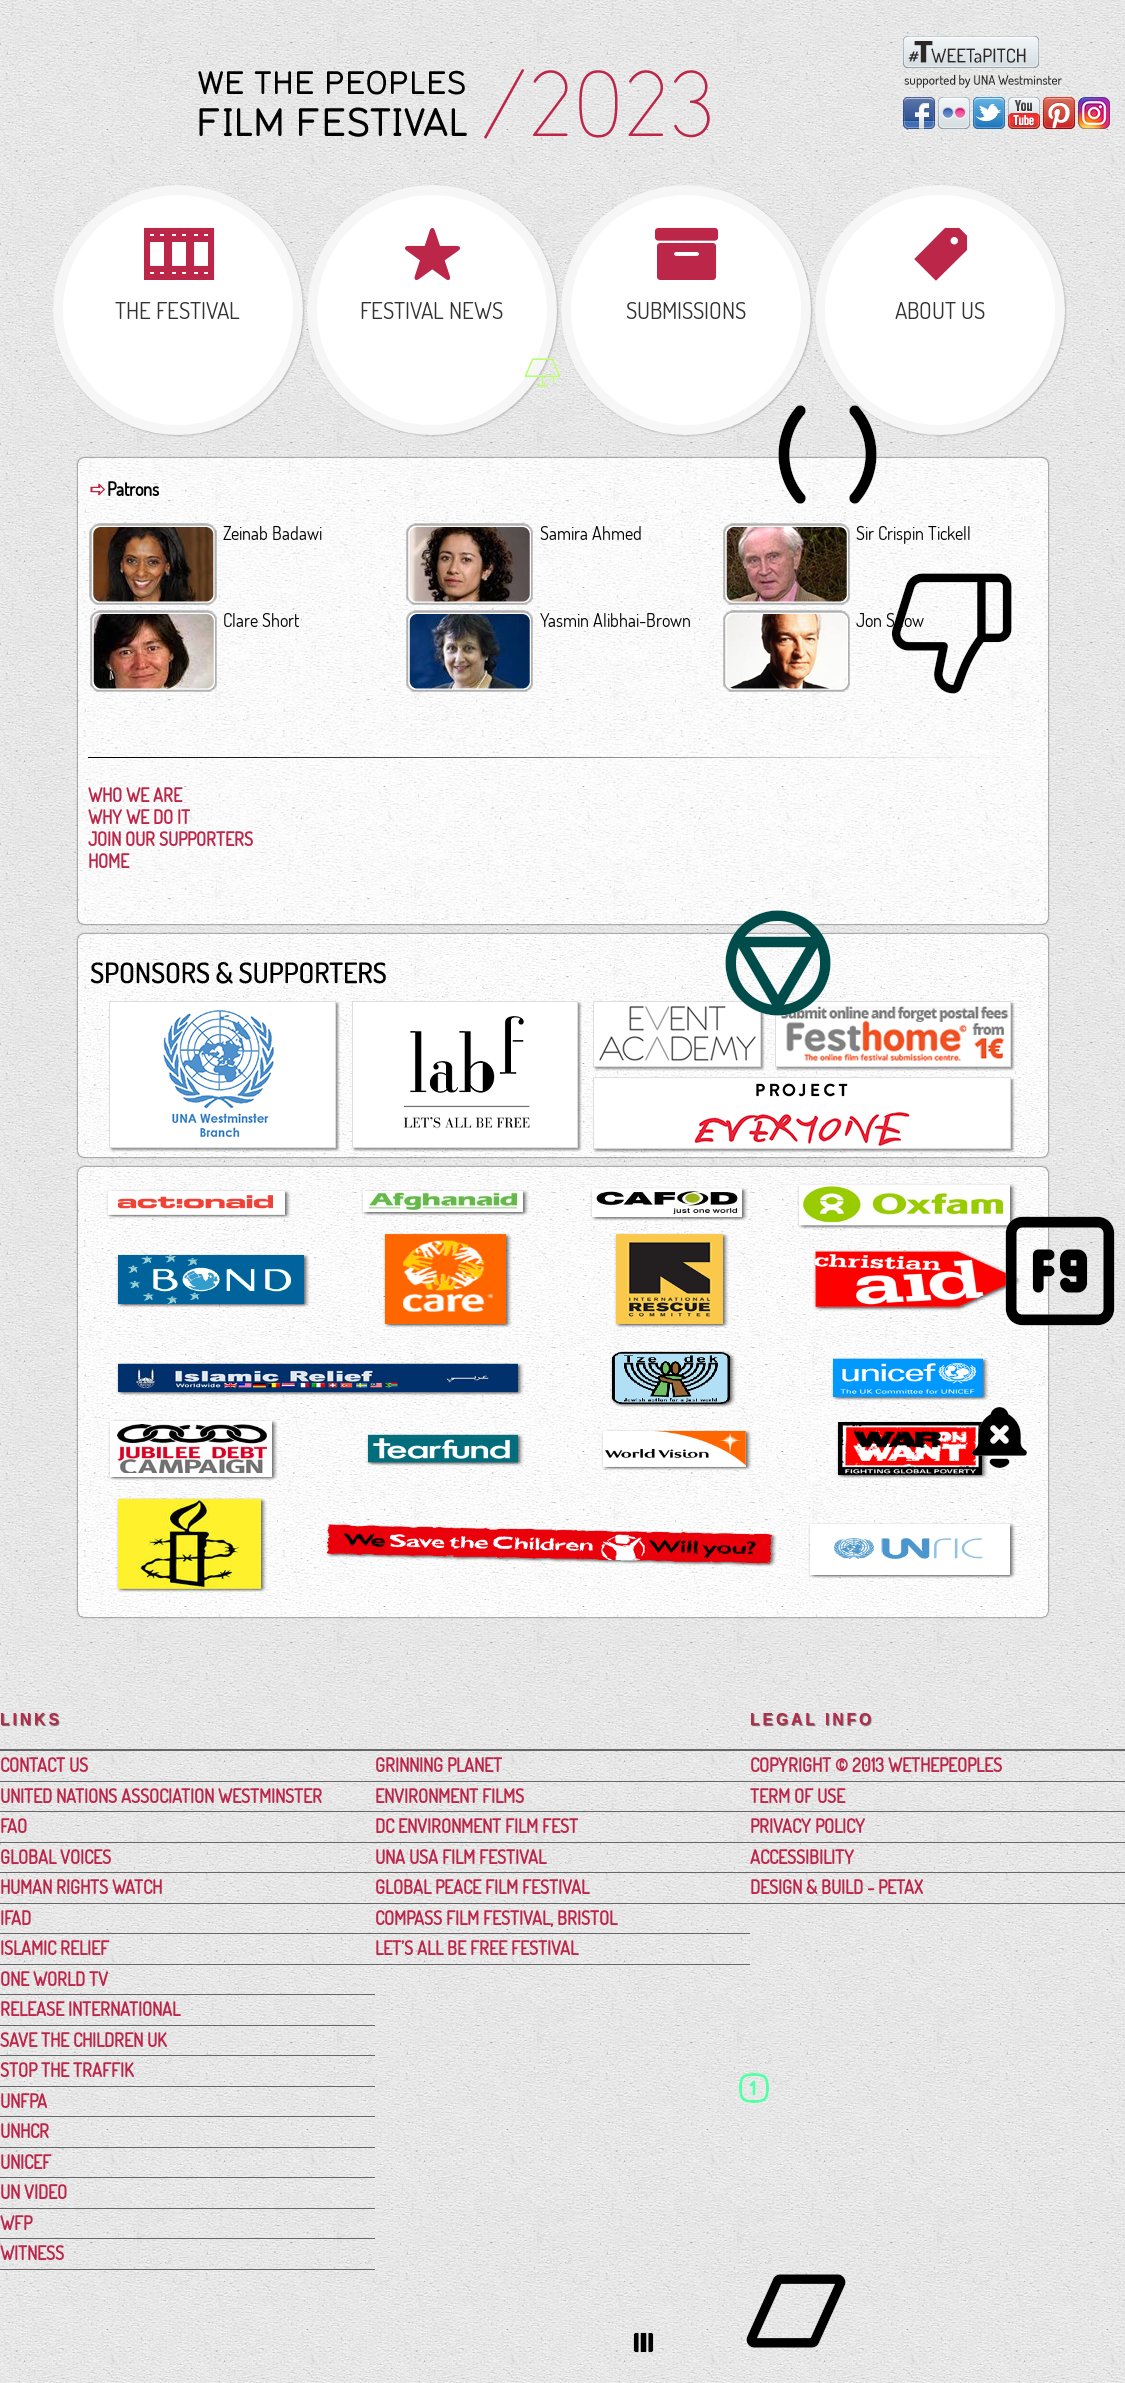  I want to click on switch to three-column layout, so click(643, 2342).